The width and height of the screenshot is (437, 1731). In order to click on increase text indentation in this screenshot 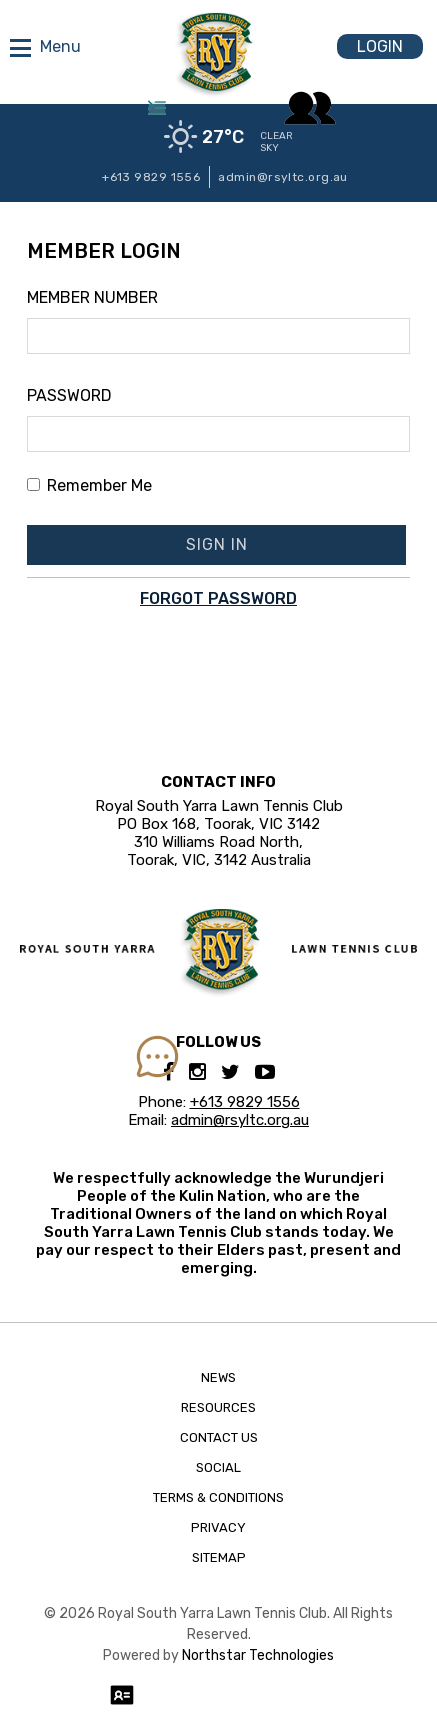, I will do `click(157, 108)`.